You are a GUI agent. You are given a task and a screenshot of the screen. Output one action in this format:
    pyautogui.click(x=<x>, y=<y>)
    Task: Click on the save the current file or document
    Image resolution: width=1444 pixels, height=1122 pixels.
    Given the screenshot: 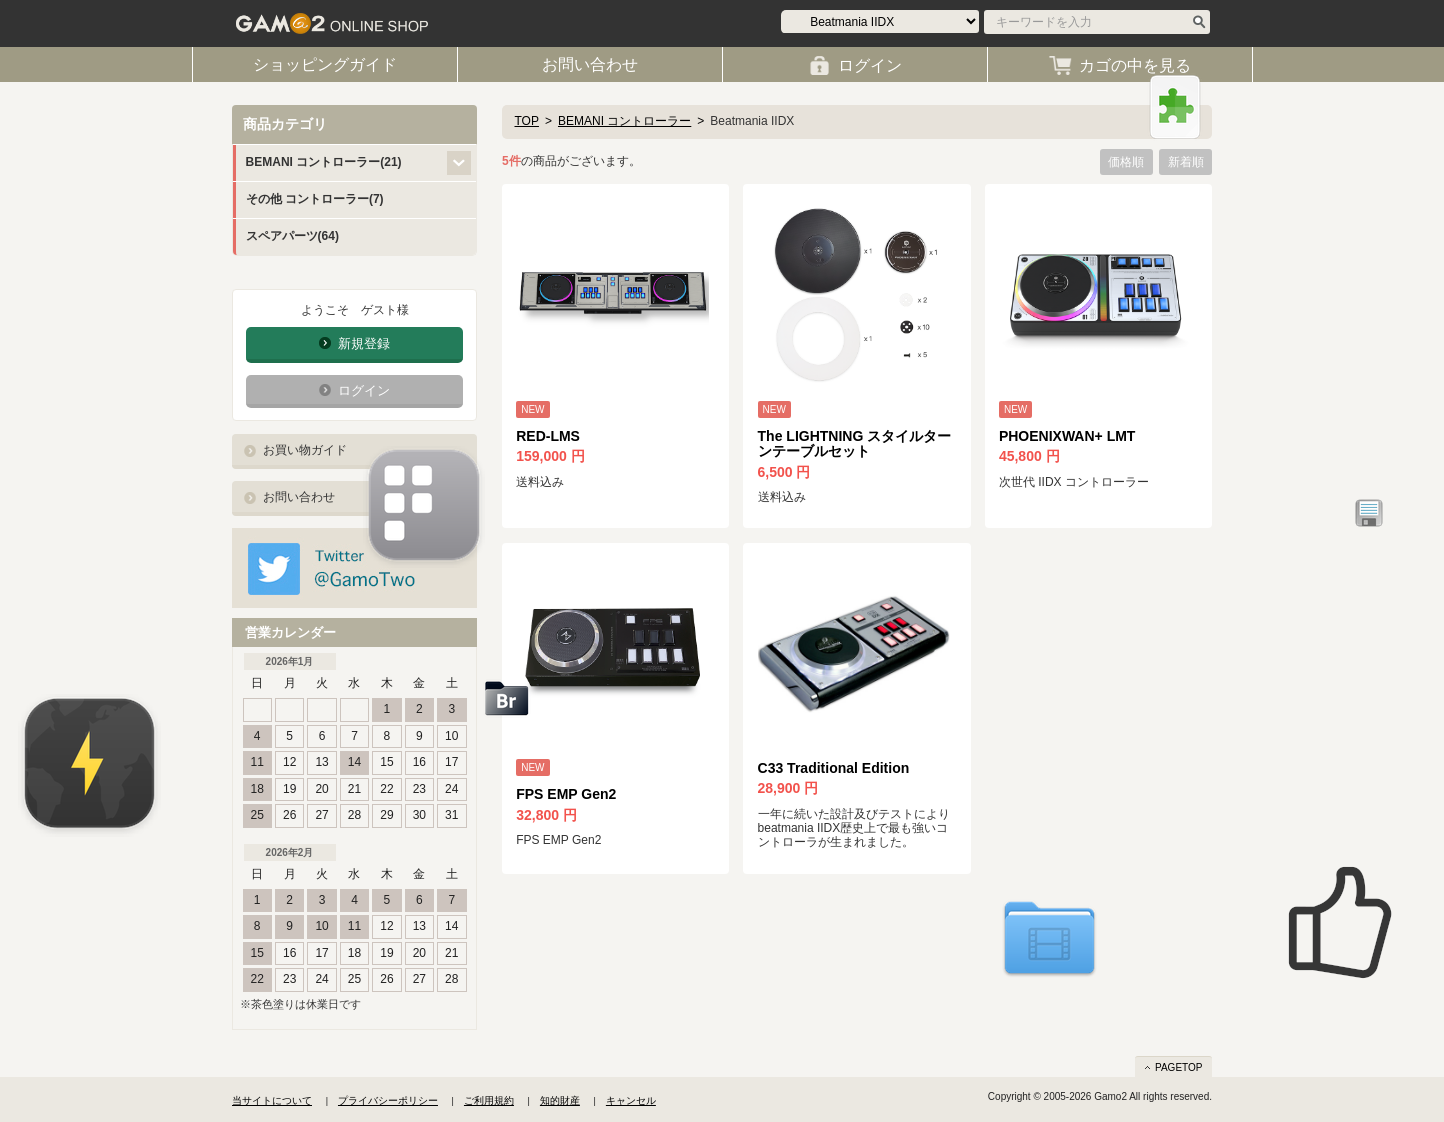 What is the action you would take?
    pyautogui.click(x=1369, y=513)
    